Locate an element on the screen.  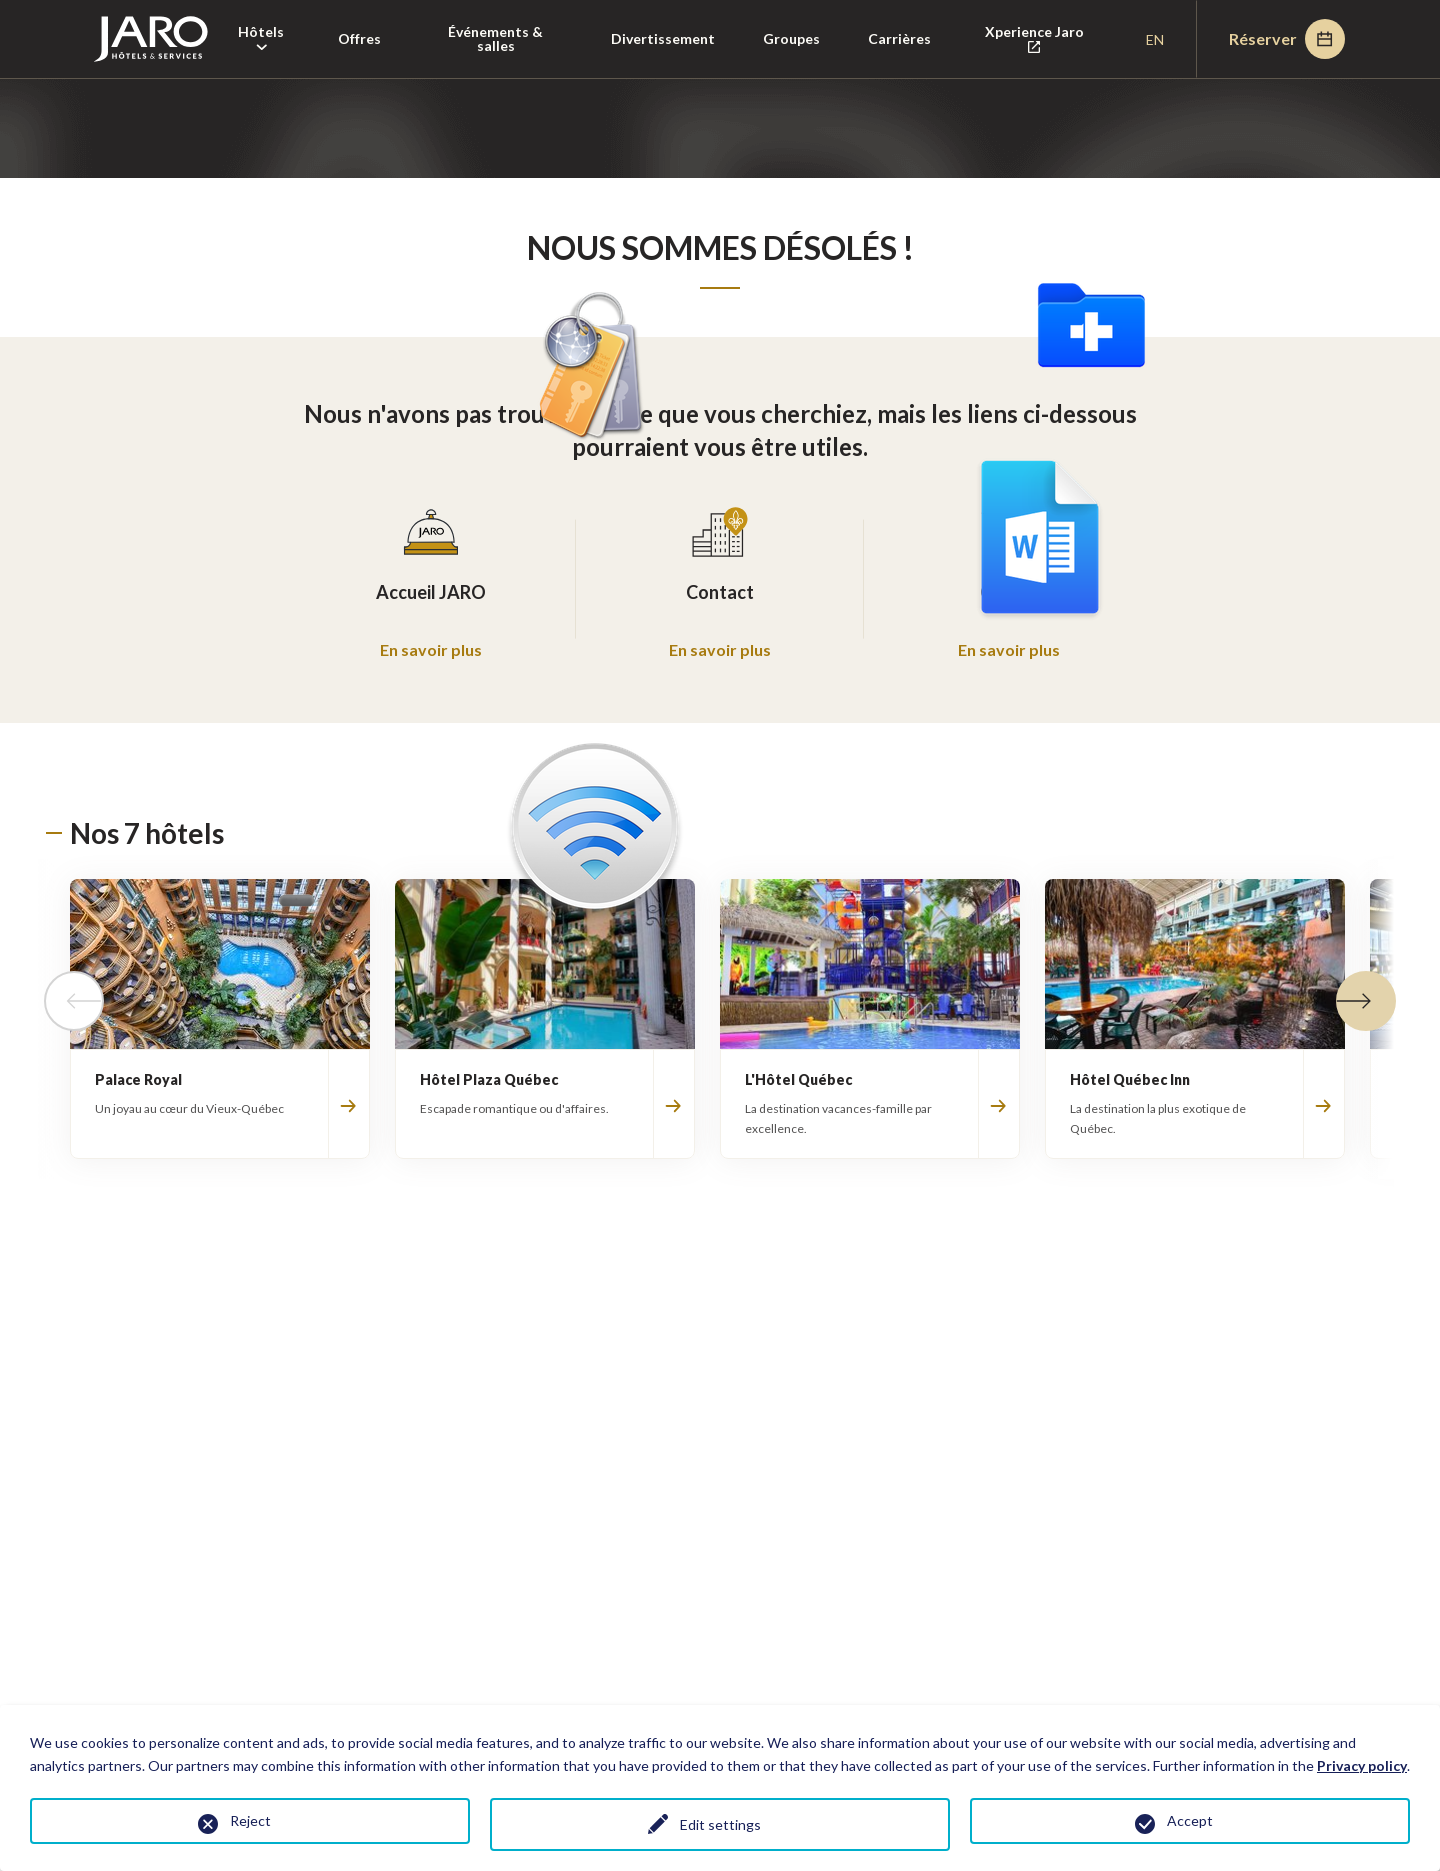
open a Microsoft Word document is located at coordinates (1040, 537).